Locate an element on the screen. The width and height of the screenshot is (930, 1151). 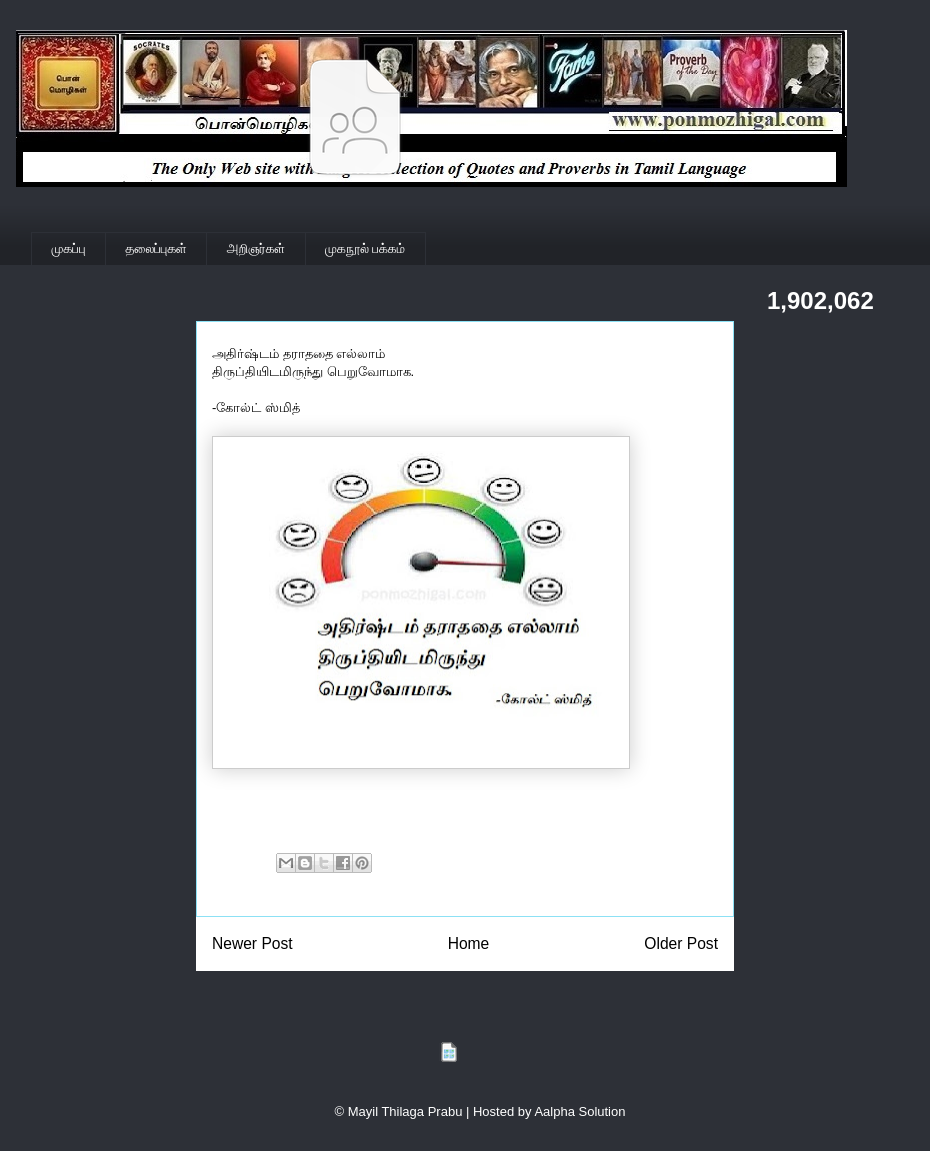
credits or attribution text file is located at coordinates (355, 117).